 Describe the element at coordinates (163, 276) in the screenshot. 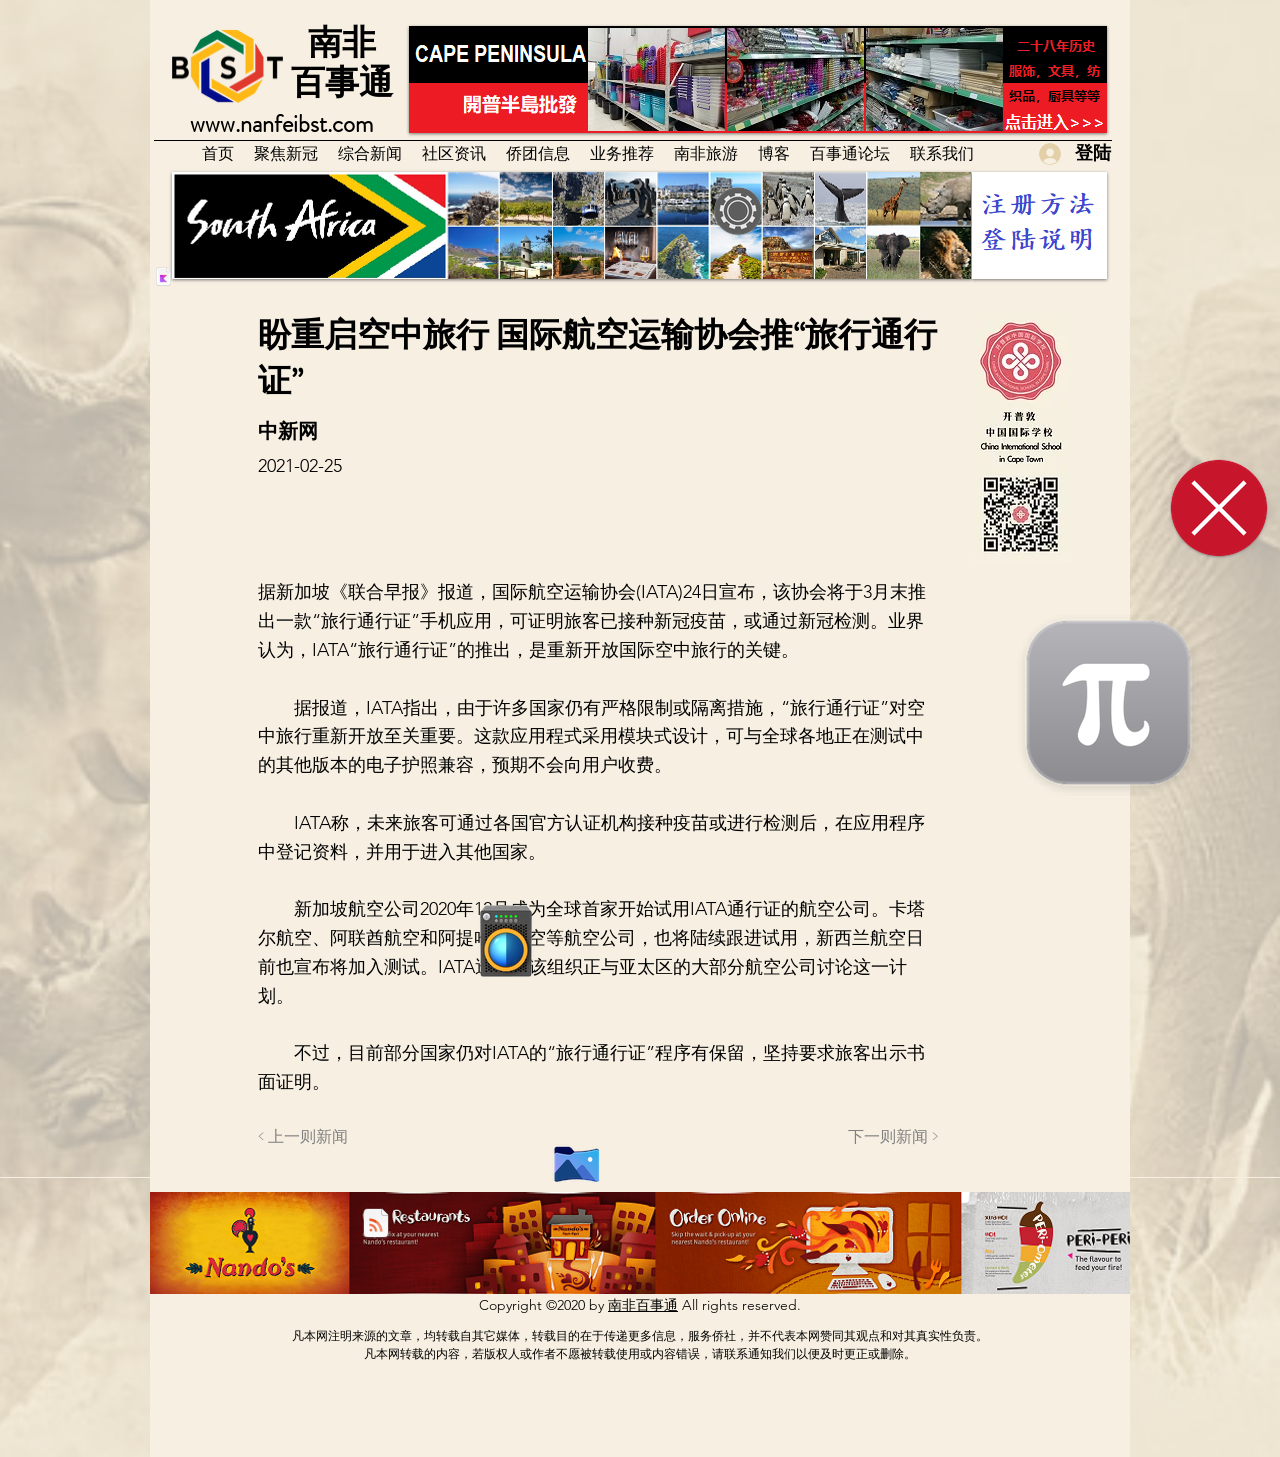

I see `indicates a kotlin source code file` at that location.